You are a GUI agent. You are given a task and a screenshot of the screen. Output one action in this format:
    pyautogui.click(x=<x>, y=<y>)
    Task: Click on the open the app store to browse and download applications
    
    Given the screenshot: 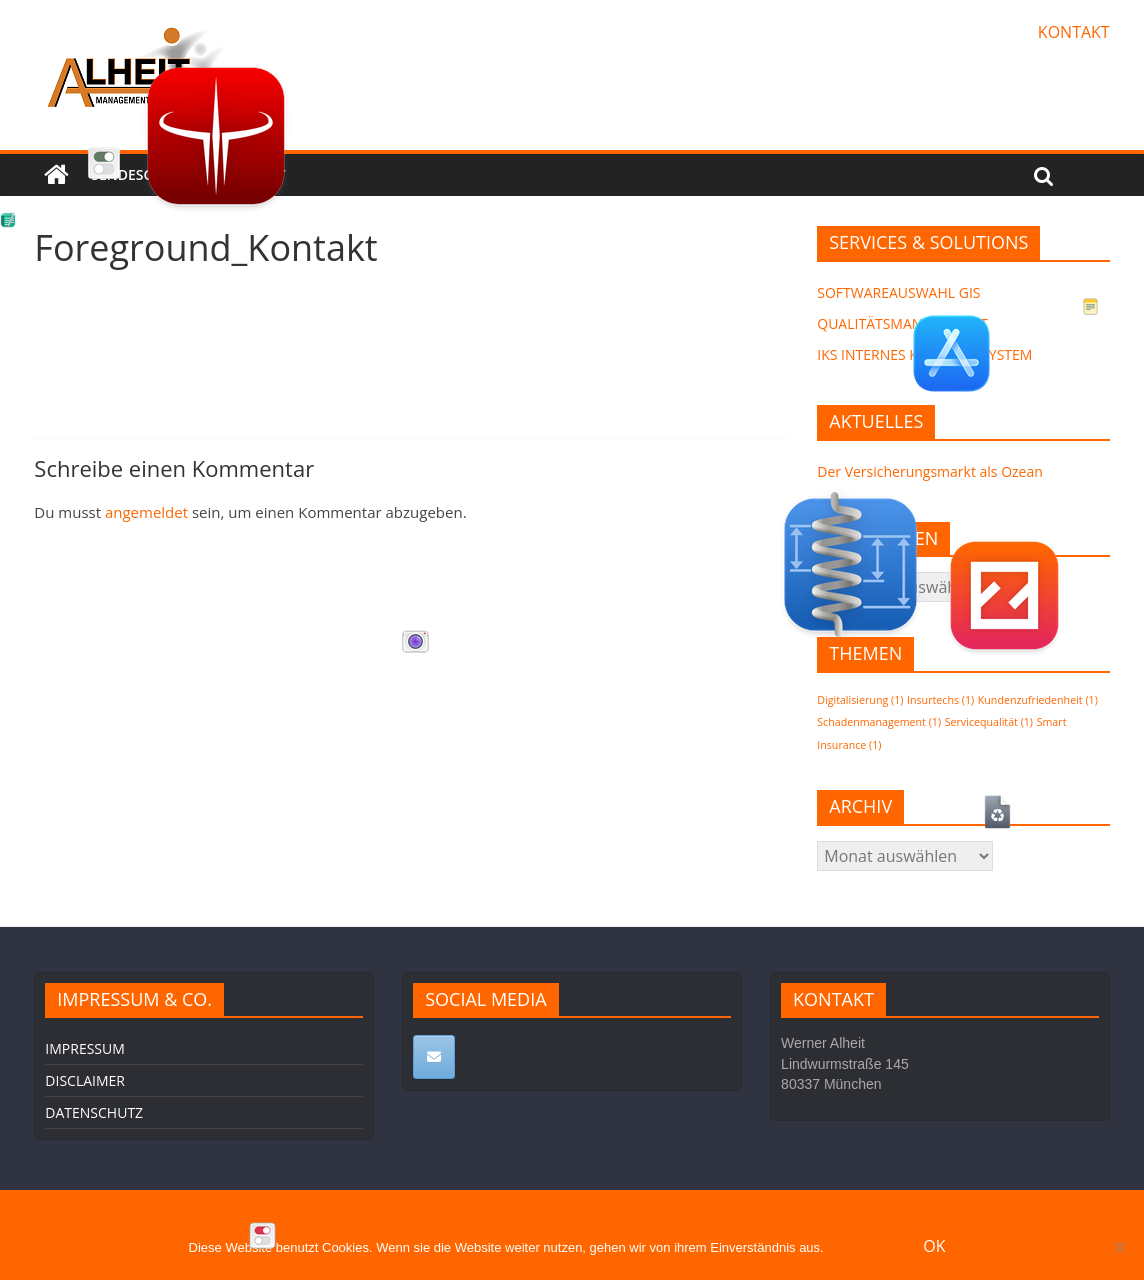 What is the action you would take?
    pyautogui.click(x=951, y=353)
    